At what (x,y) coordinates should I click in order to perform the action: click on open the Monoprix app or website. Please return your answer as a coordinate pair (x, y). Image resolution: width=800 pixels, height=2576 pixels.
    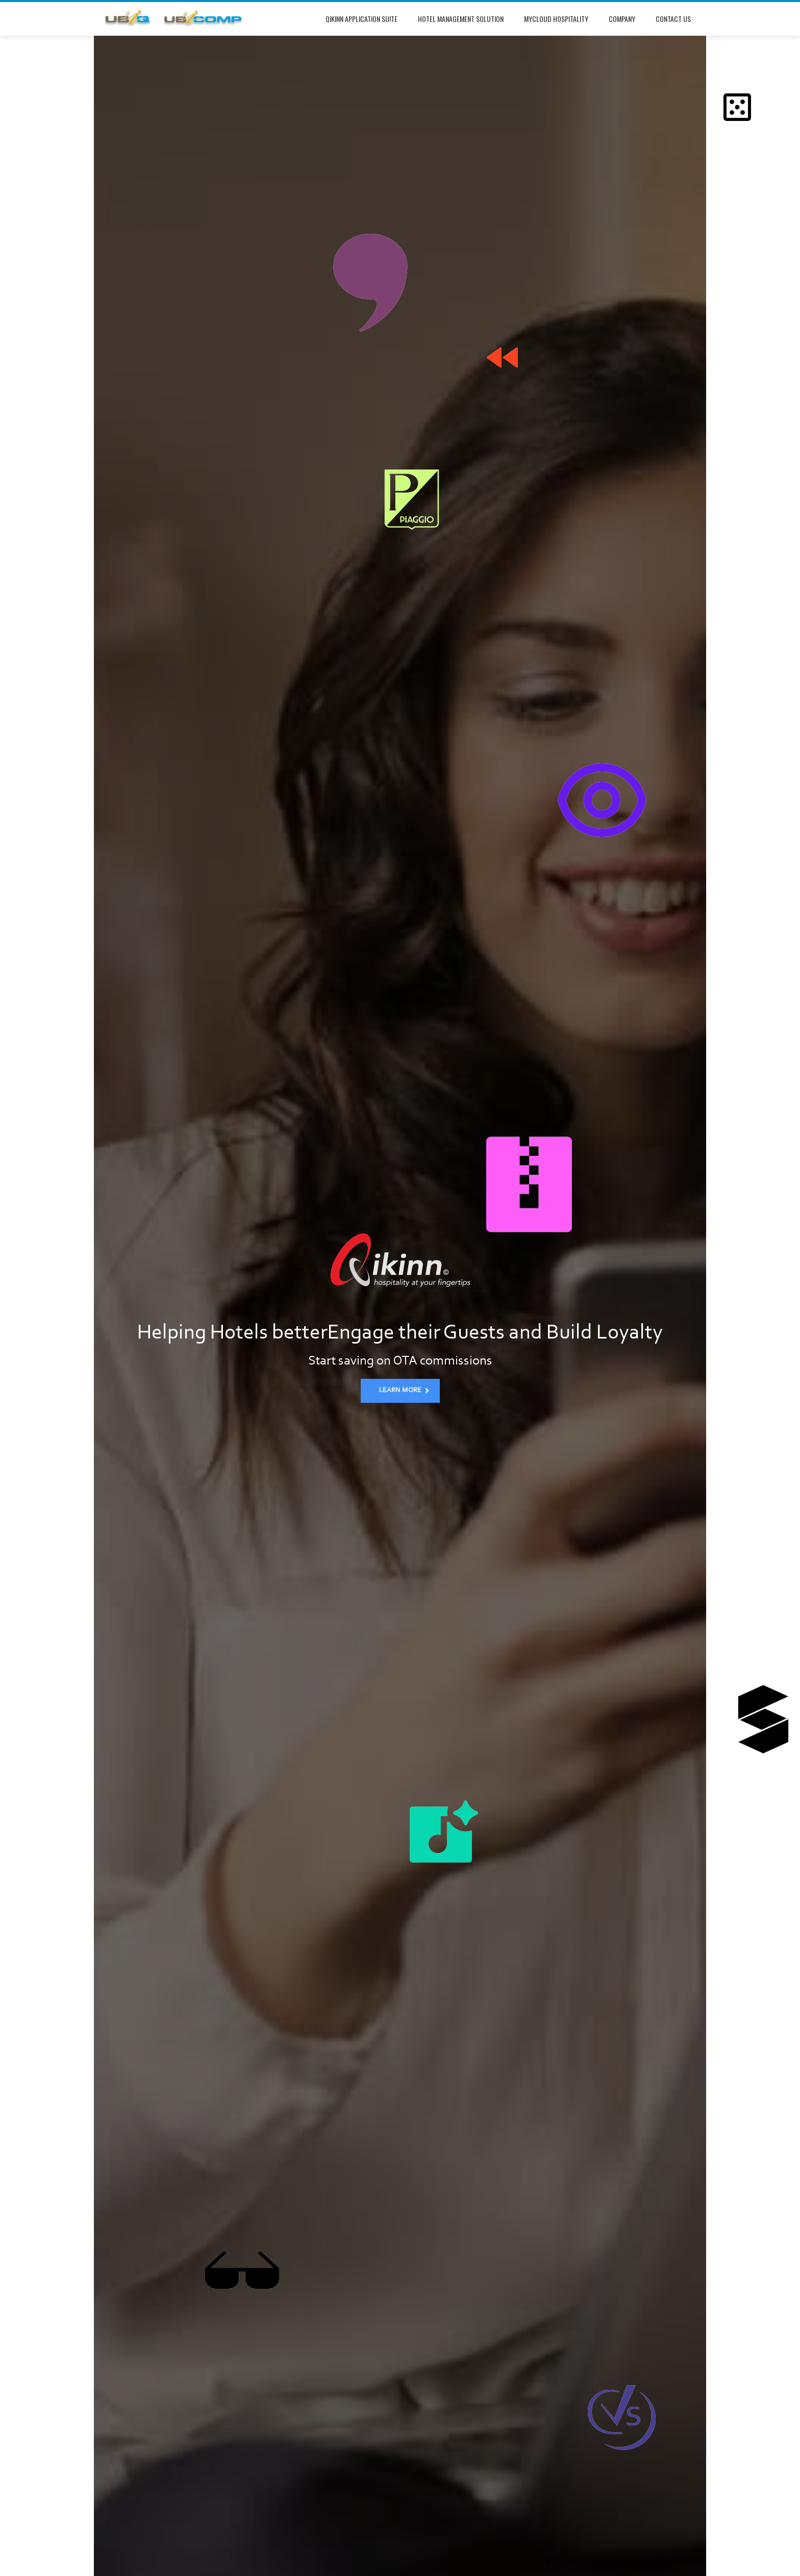
    Looking at the image, I should click on (370, 283).